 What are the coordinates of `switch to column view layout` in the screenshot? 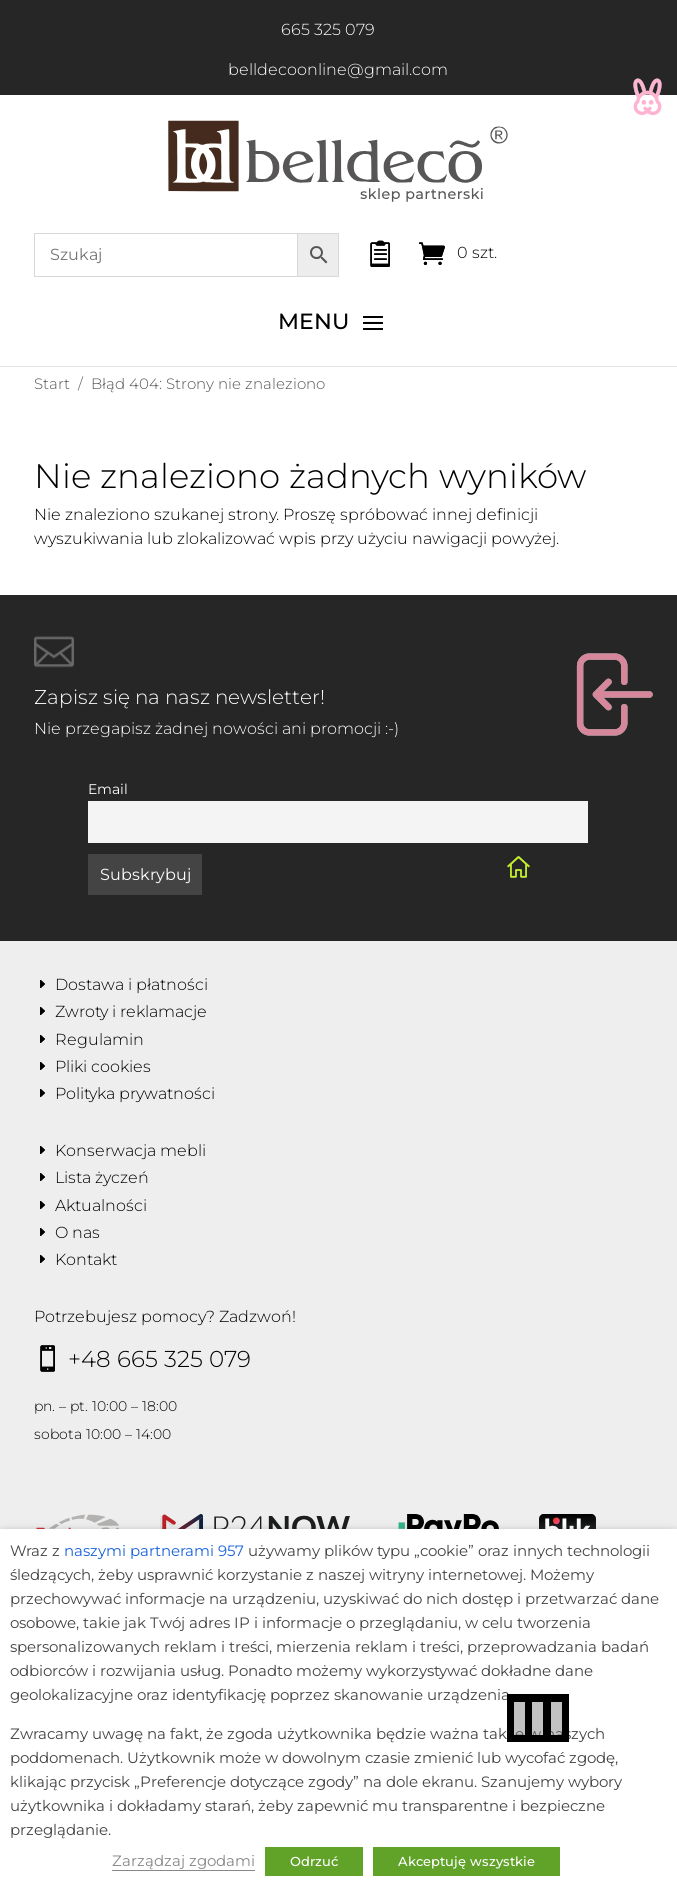 It's located at (536, 1720).